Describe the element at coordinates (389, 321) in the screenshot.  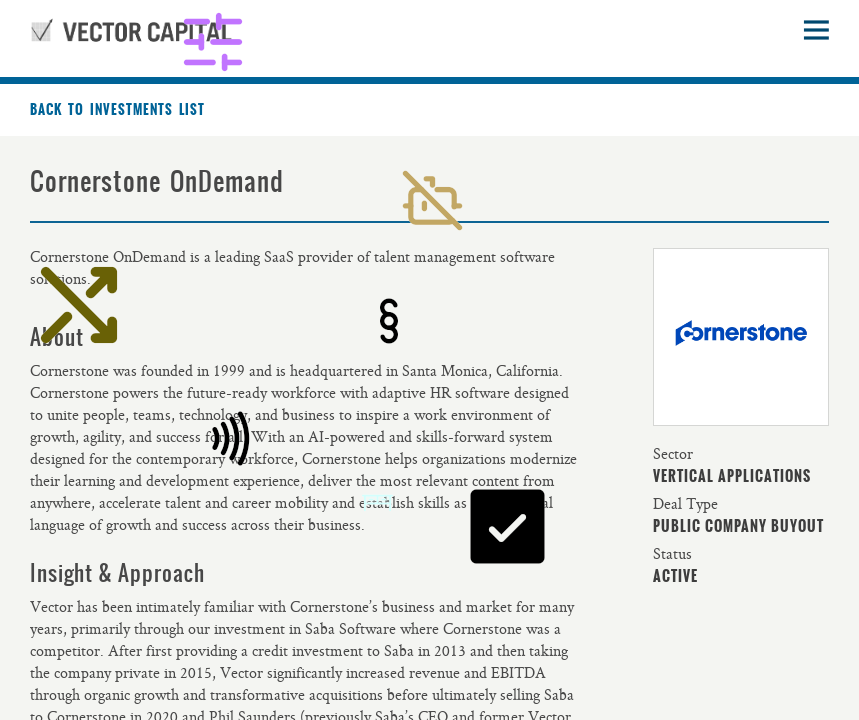
I see `indicates a legal or terms section` at that location.